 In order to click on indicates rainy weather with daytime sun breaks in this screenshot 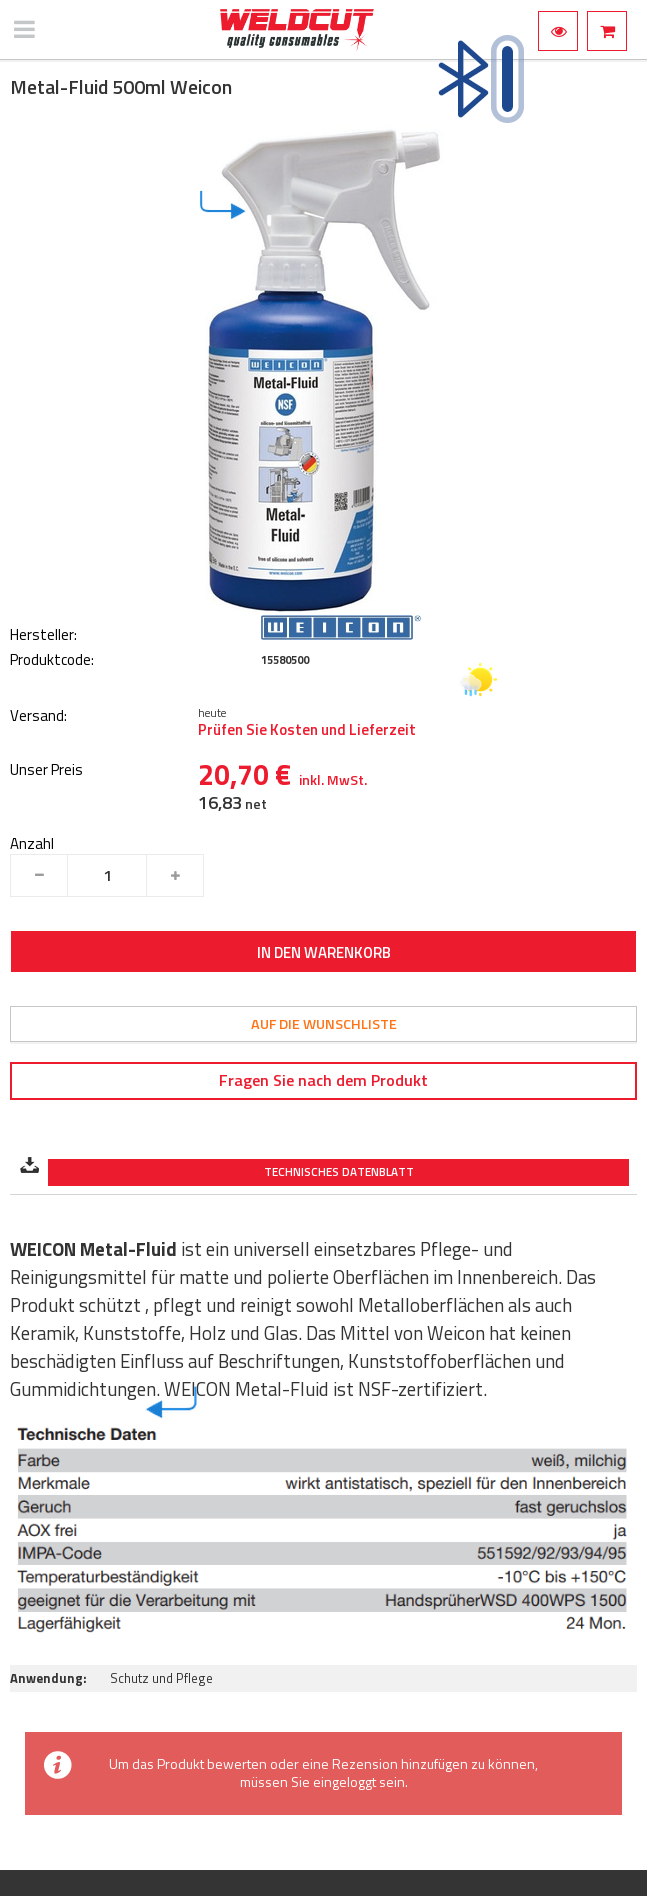, I will do `click(478, 679)`.